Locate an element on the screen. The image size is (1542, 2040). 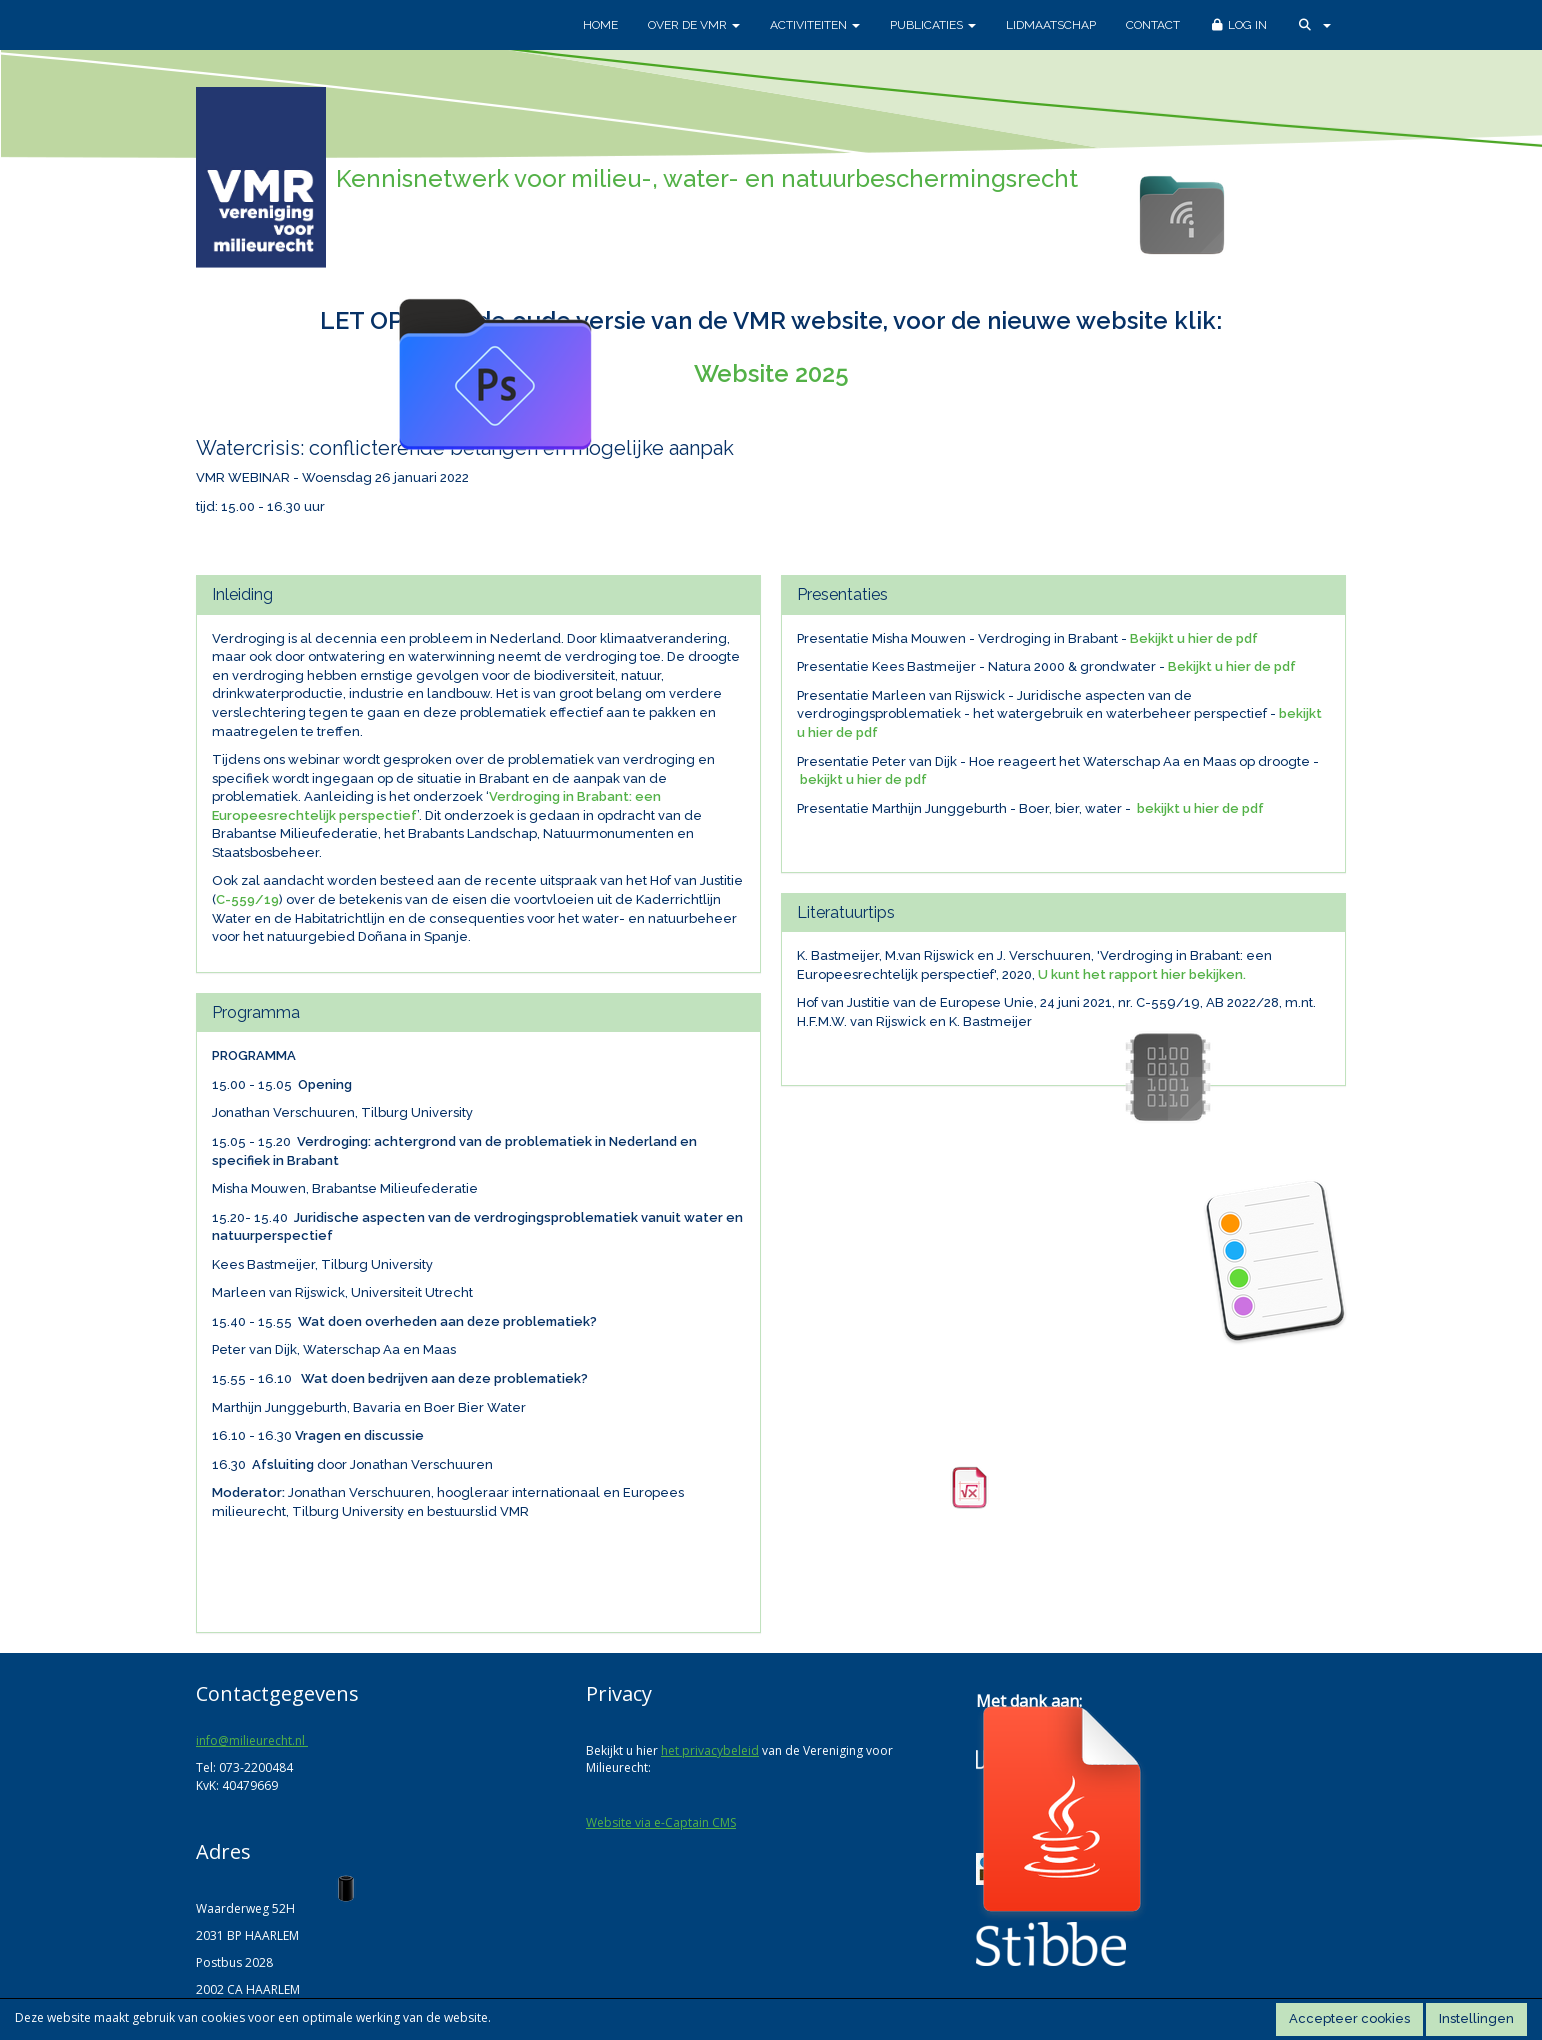
open insync cloud sync folder is located at coordinates (1182, 215).